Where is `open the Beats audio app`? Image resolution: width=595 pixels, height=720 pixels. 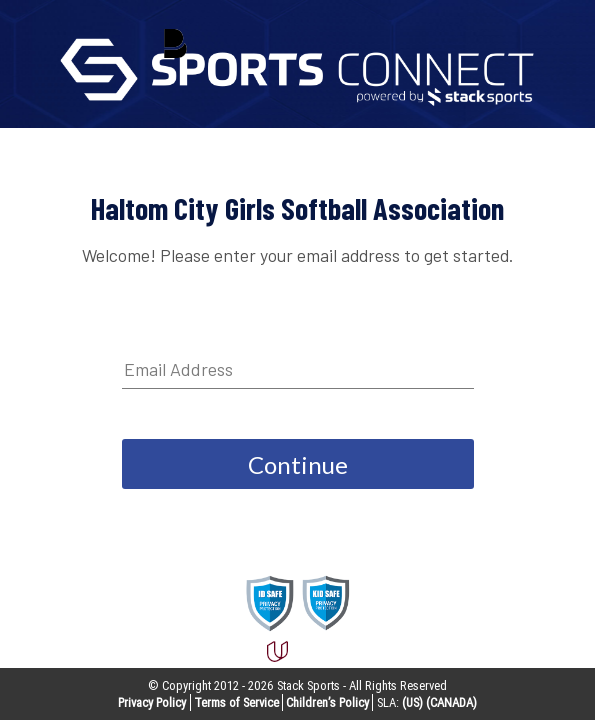 open the Beats audio app is located at coordinates (175, 43).